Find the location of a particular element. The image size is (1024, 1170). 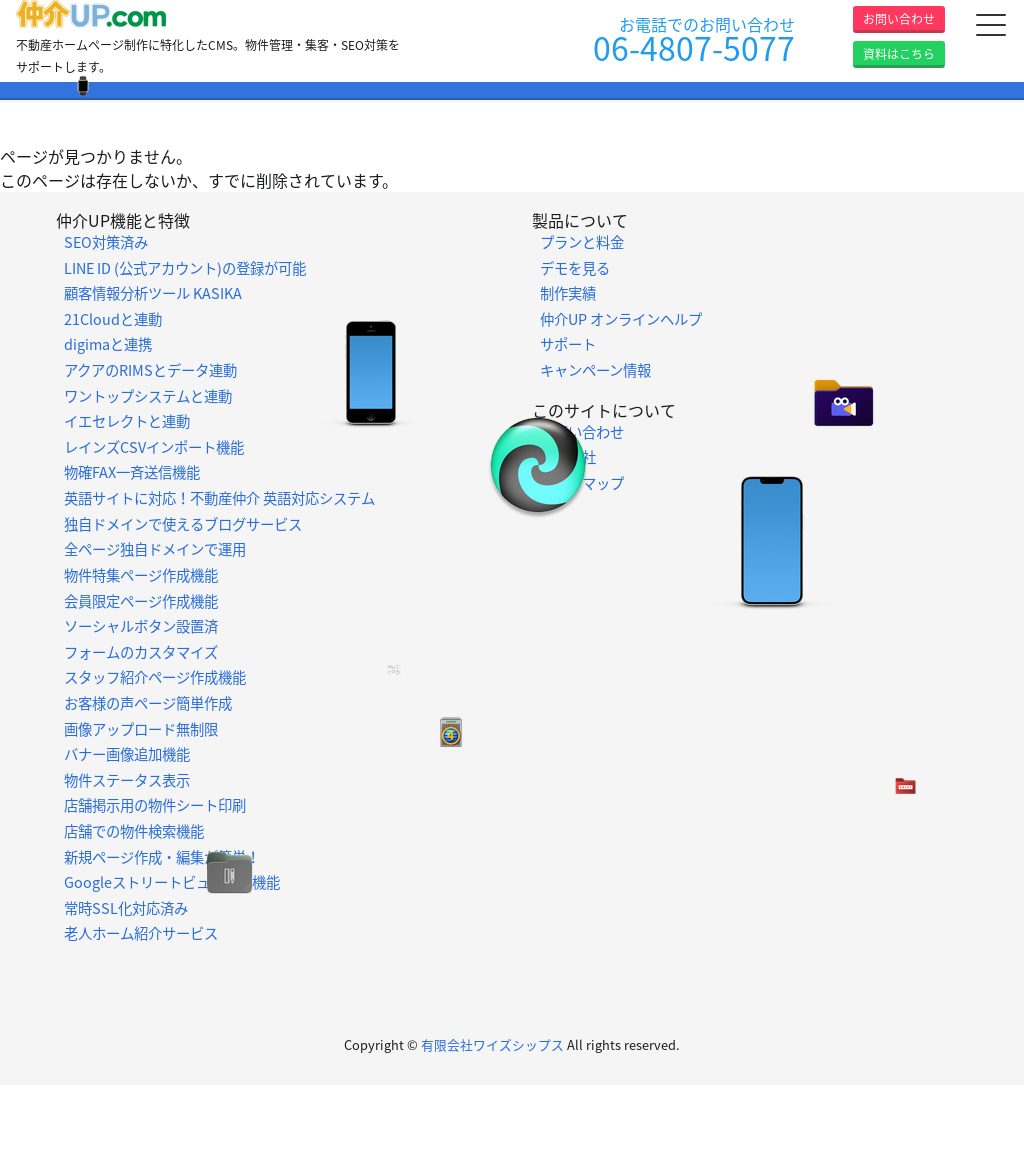

iPhone 13 device icon is located at coordinates (772, 543).